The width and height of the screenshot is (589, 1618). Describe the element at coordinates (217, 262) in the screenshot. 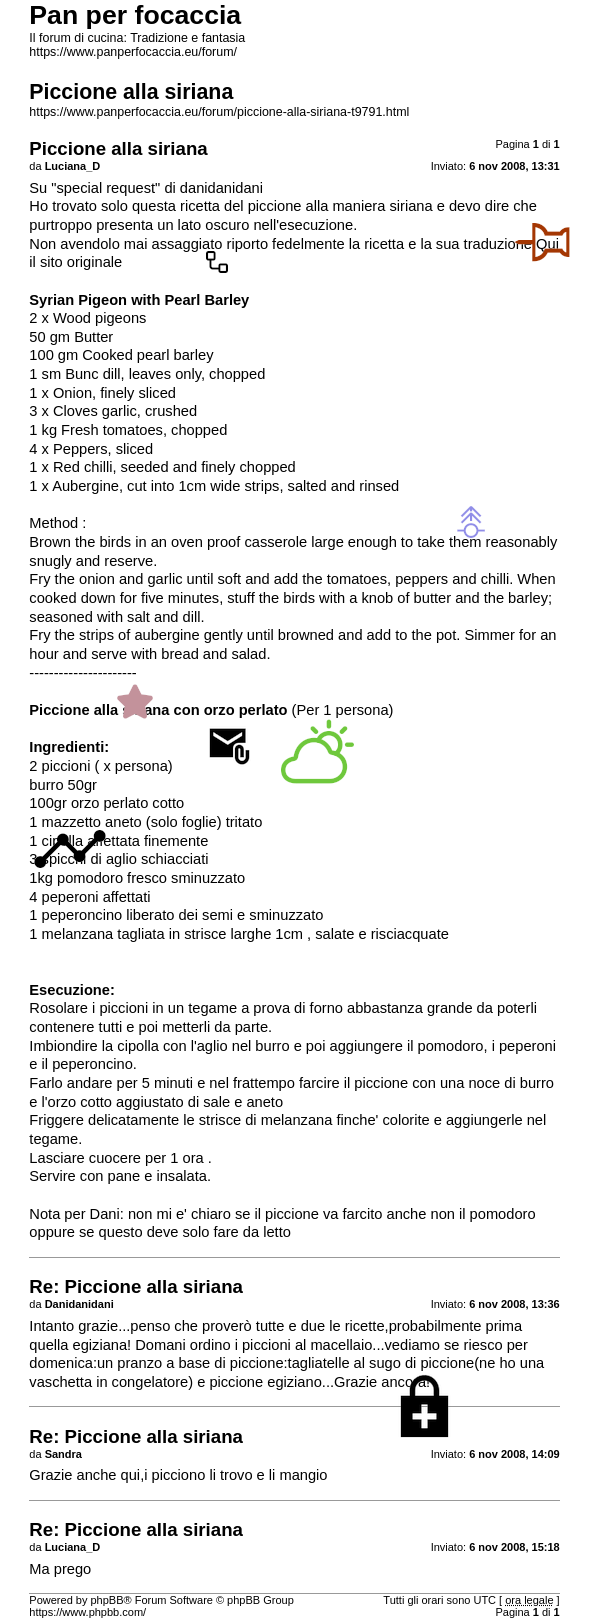

I see `view or manage automated workflows` at that location.